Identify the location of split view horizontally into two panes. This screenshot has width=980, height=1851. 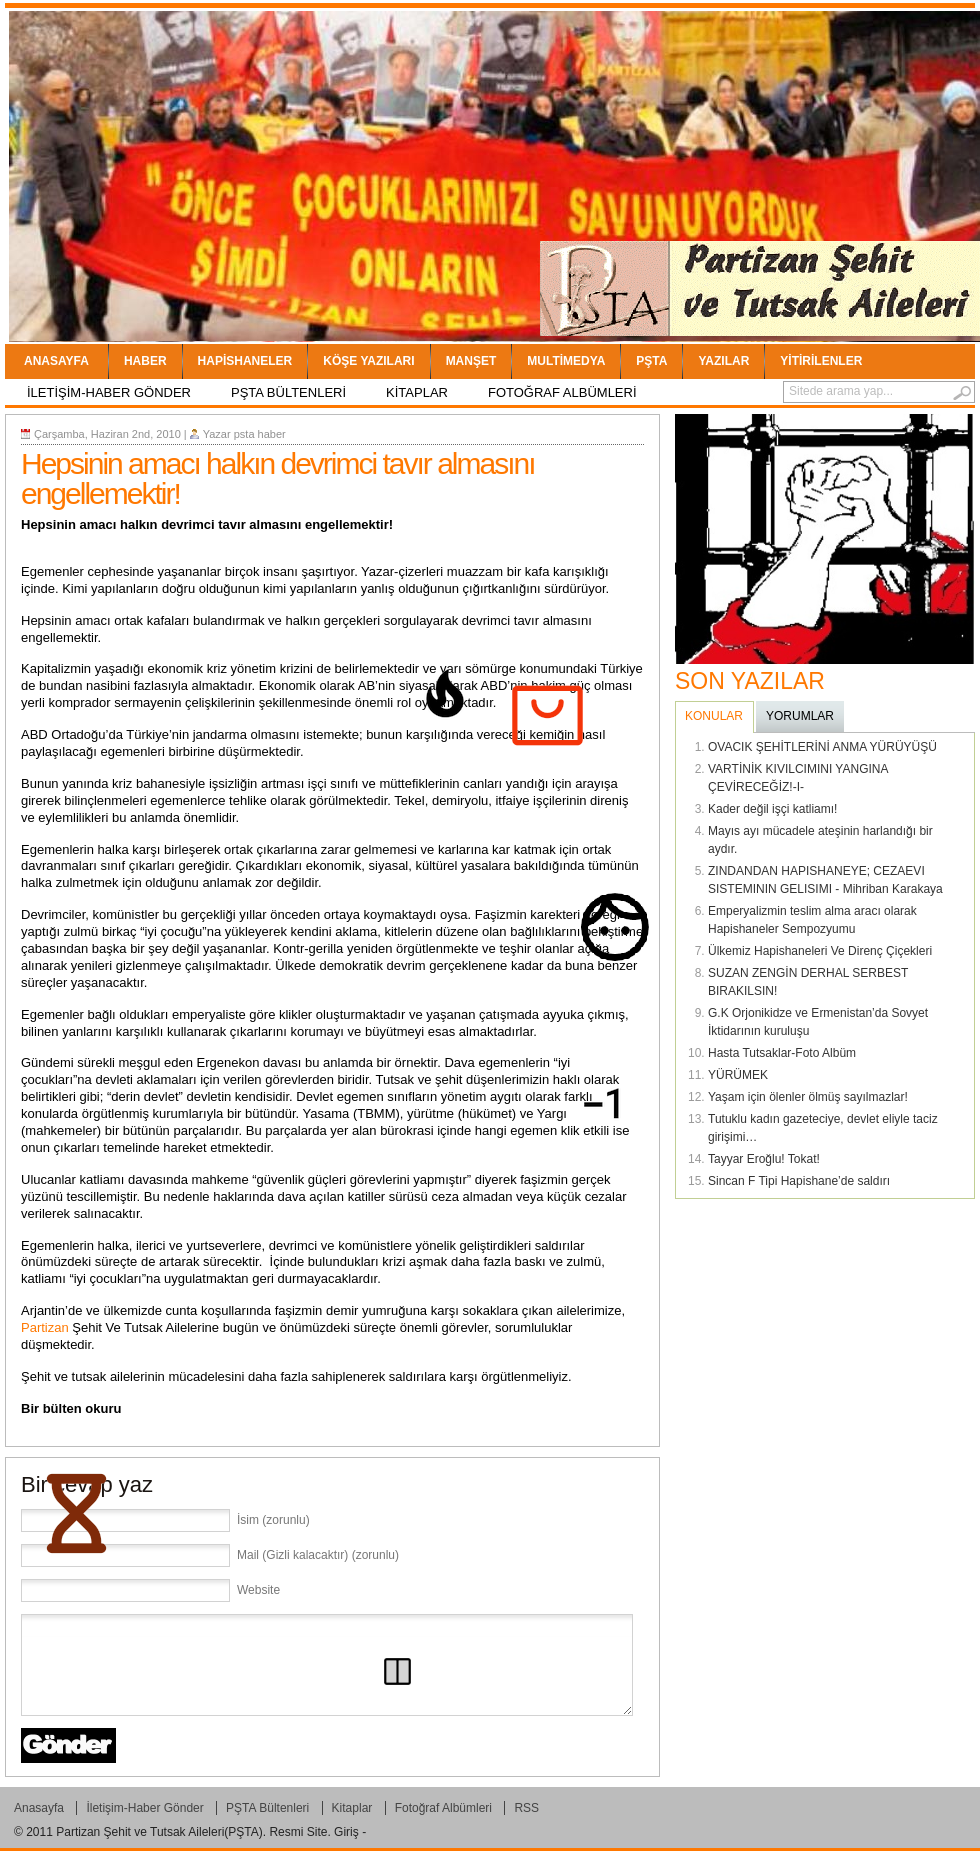
(397, 1671).